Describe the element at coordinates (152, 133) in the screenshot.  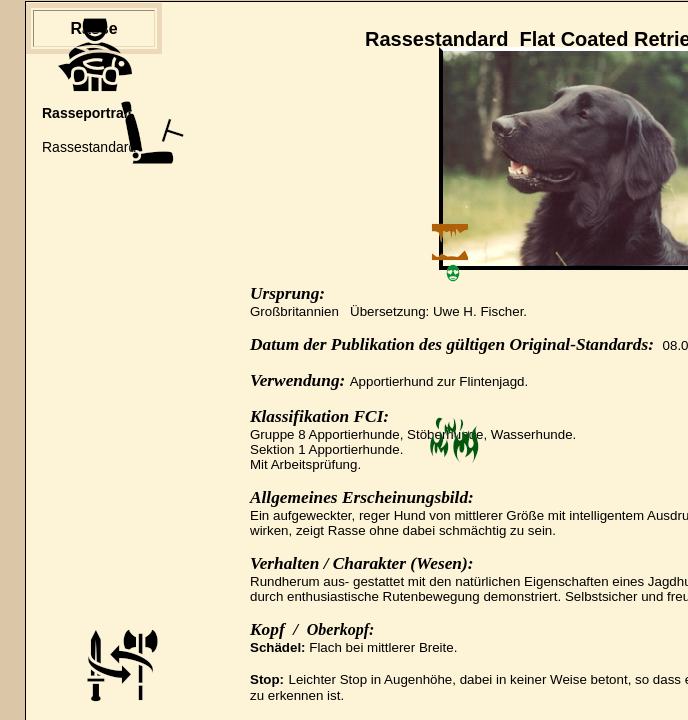
I see `adjust vehicle seat position` at that location.